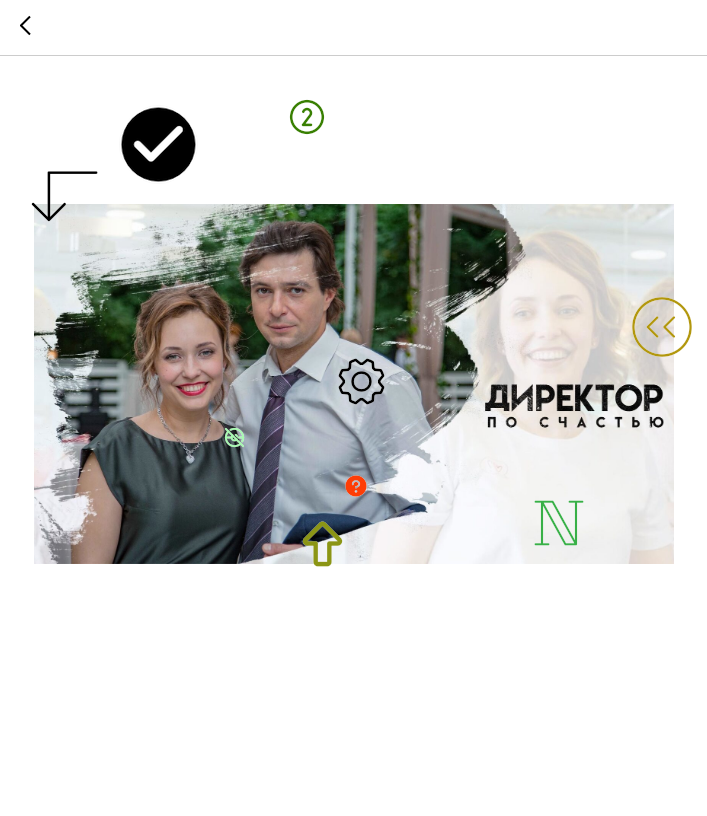  Describe the element at coordinates (662, 327) in the screenshot. I see `go back to the beginning` at that location.